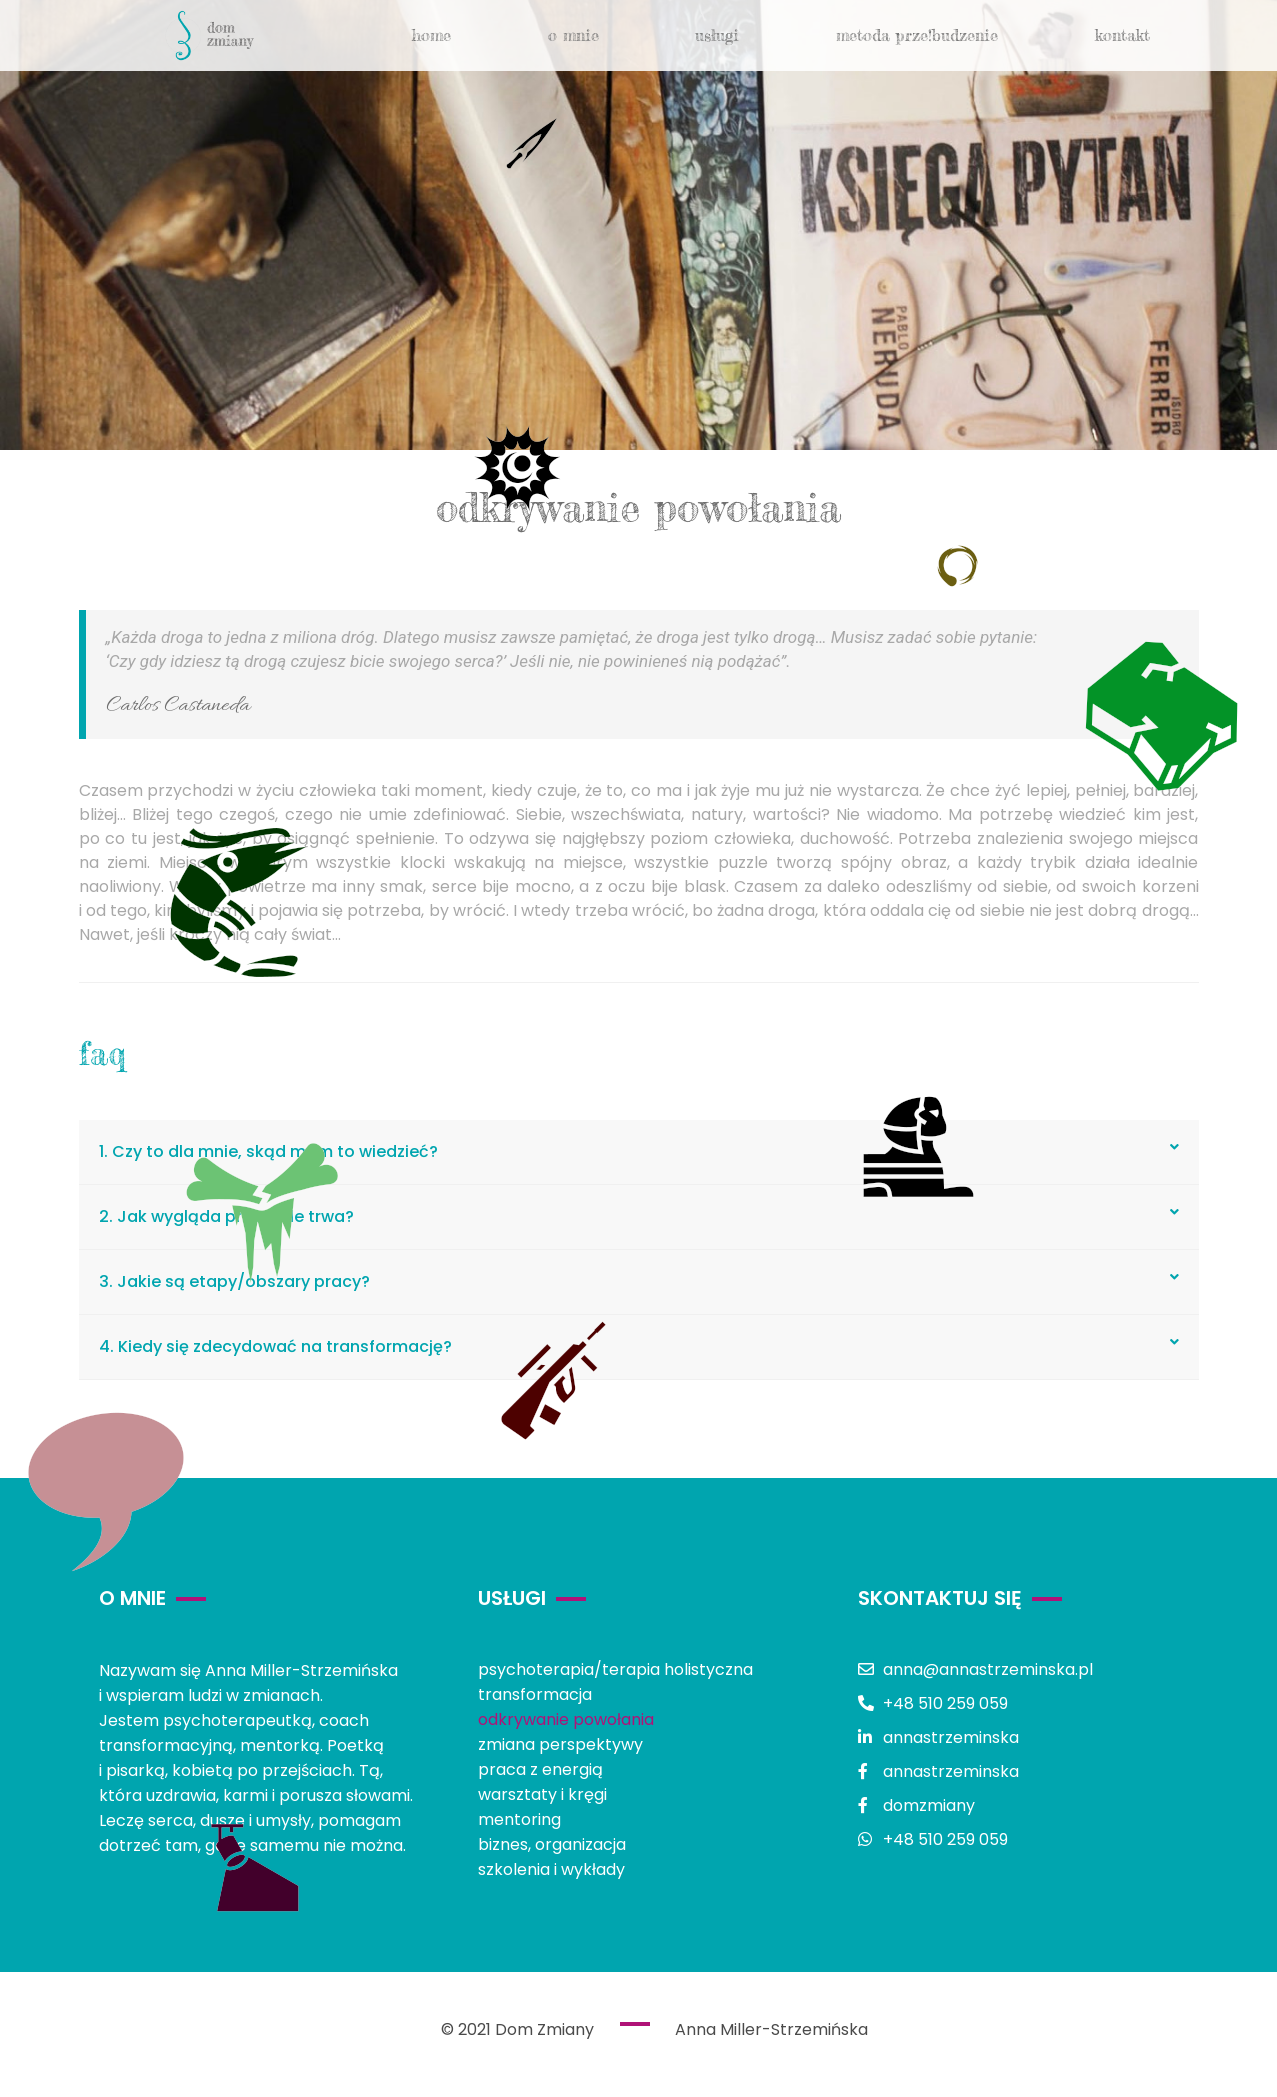 The width and height of the screenshot is (1277, 2097). I want to click on view or customize eye appearance settings, so click(517, 468).